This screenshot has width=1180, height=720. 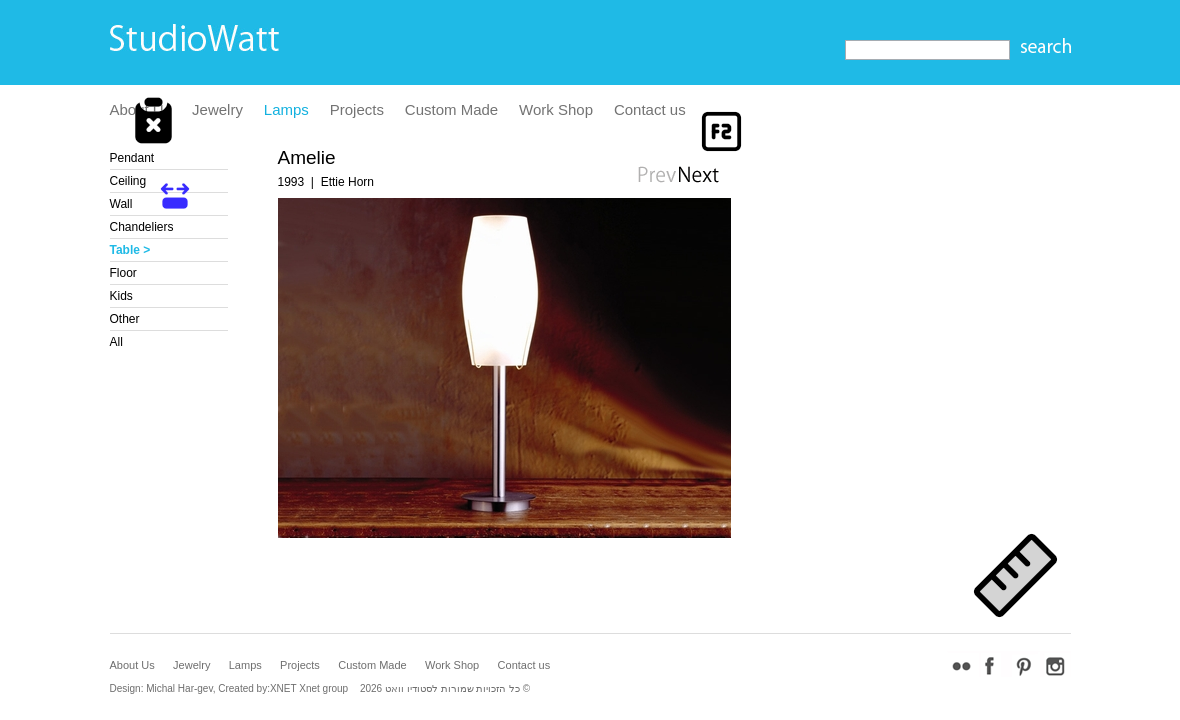 I want to click on access measurement tools, so click(x=1015, y=575).